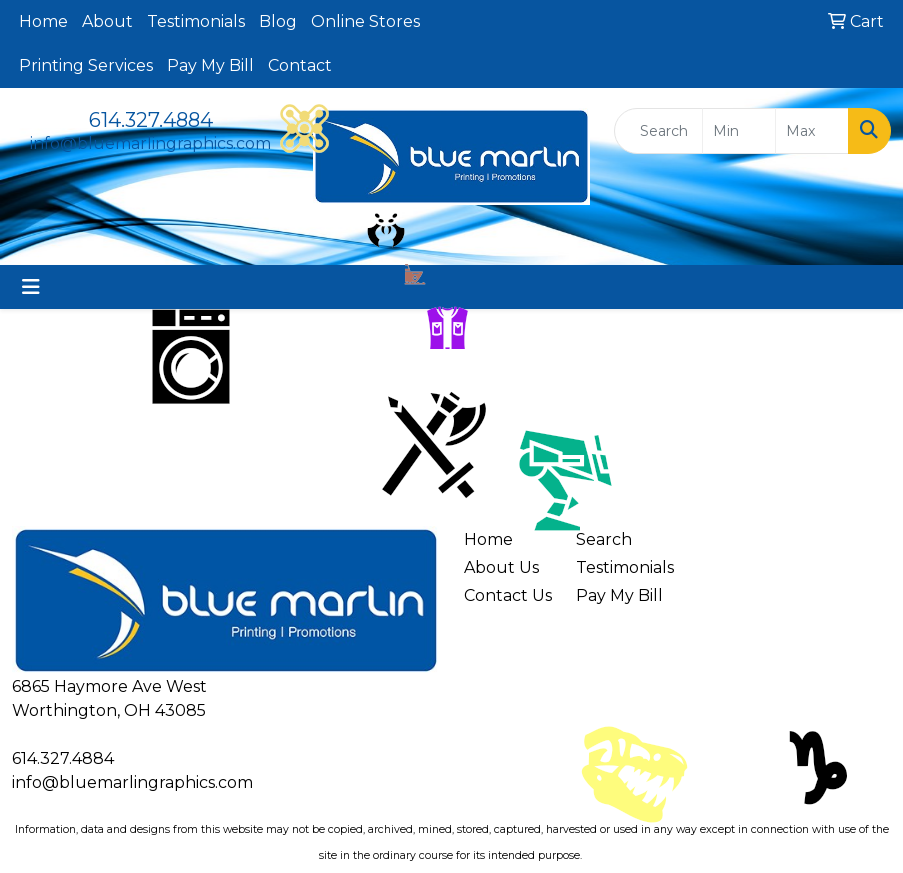 This screenshot has height=873, width=903. What do you see at coordinates (565, 480) in the screenshot?
I see `explore the map on foot` at bounding box center [565, 480].